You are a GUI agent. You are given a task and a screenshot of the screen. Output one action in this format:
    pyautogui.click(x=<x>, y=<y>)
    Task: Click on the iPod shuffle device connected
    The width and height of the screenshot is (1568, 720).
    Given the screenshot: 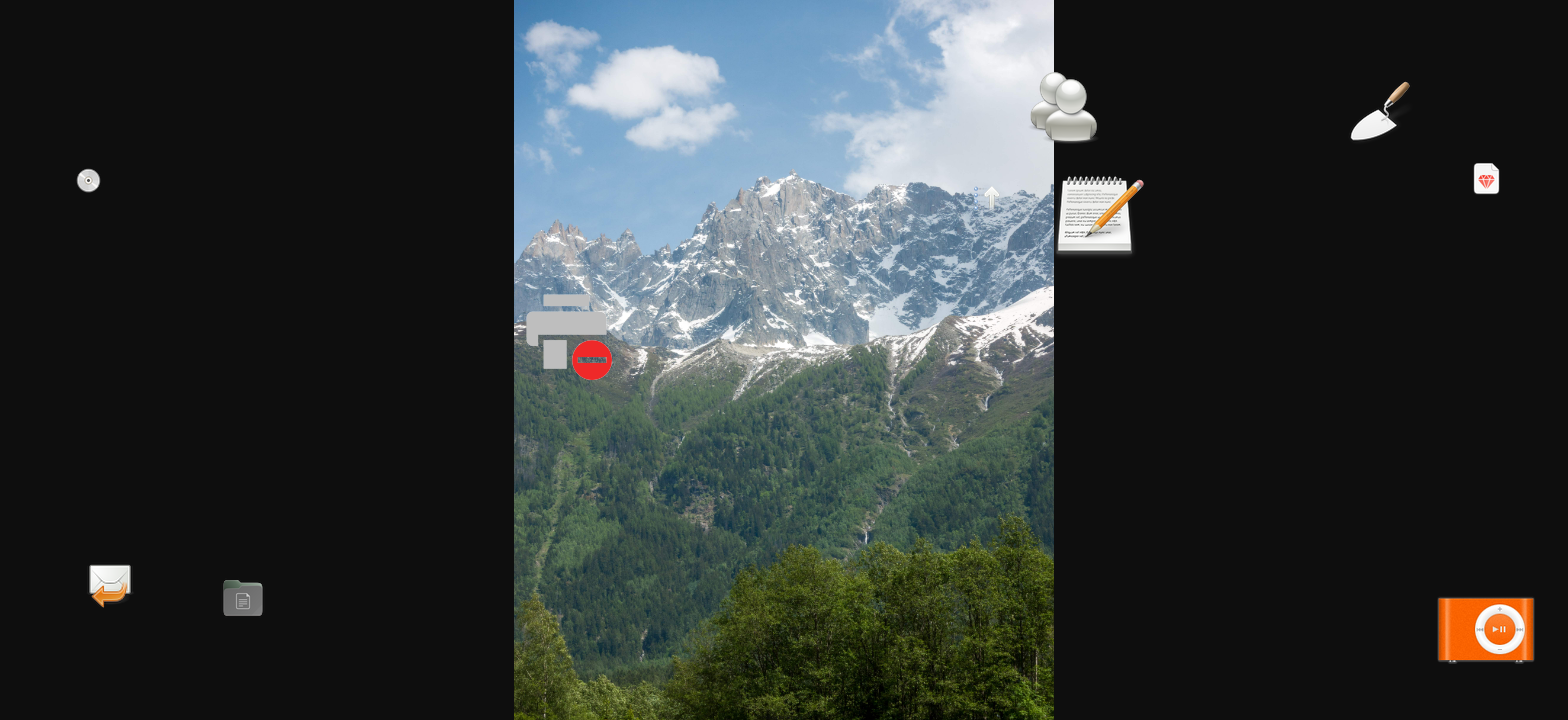 What is the action you would take?
    pyautogui.click(x=1486, y=612)
    